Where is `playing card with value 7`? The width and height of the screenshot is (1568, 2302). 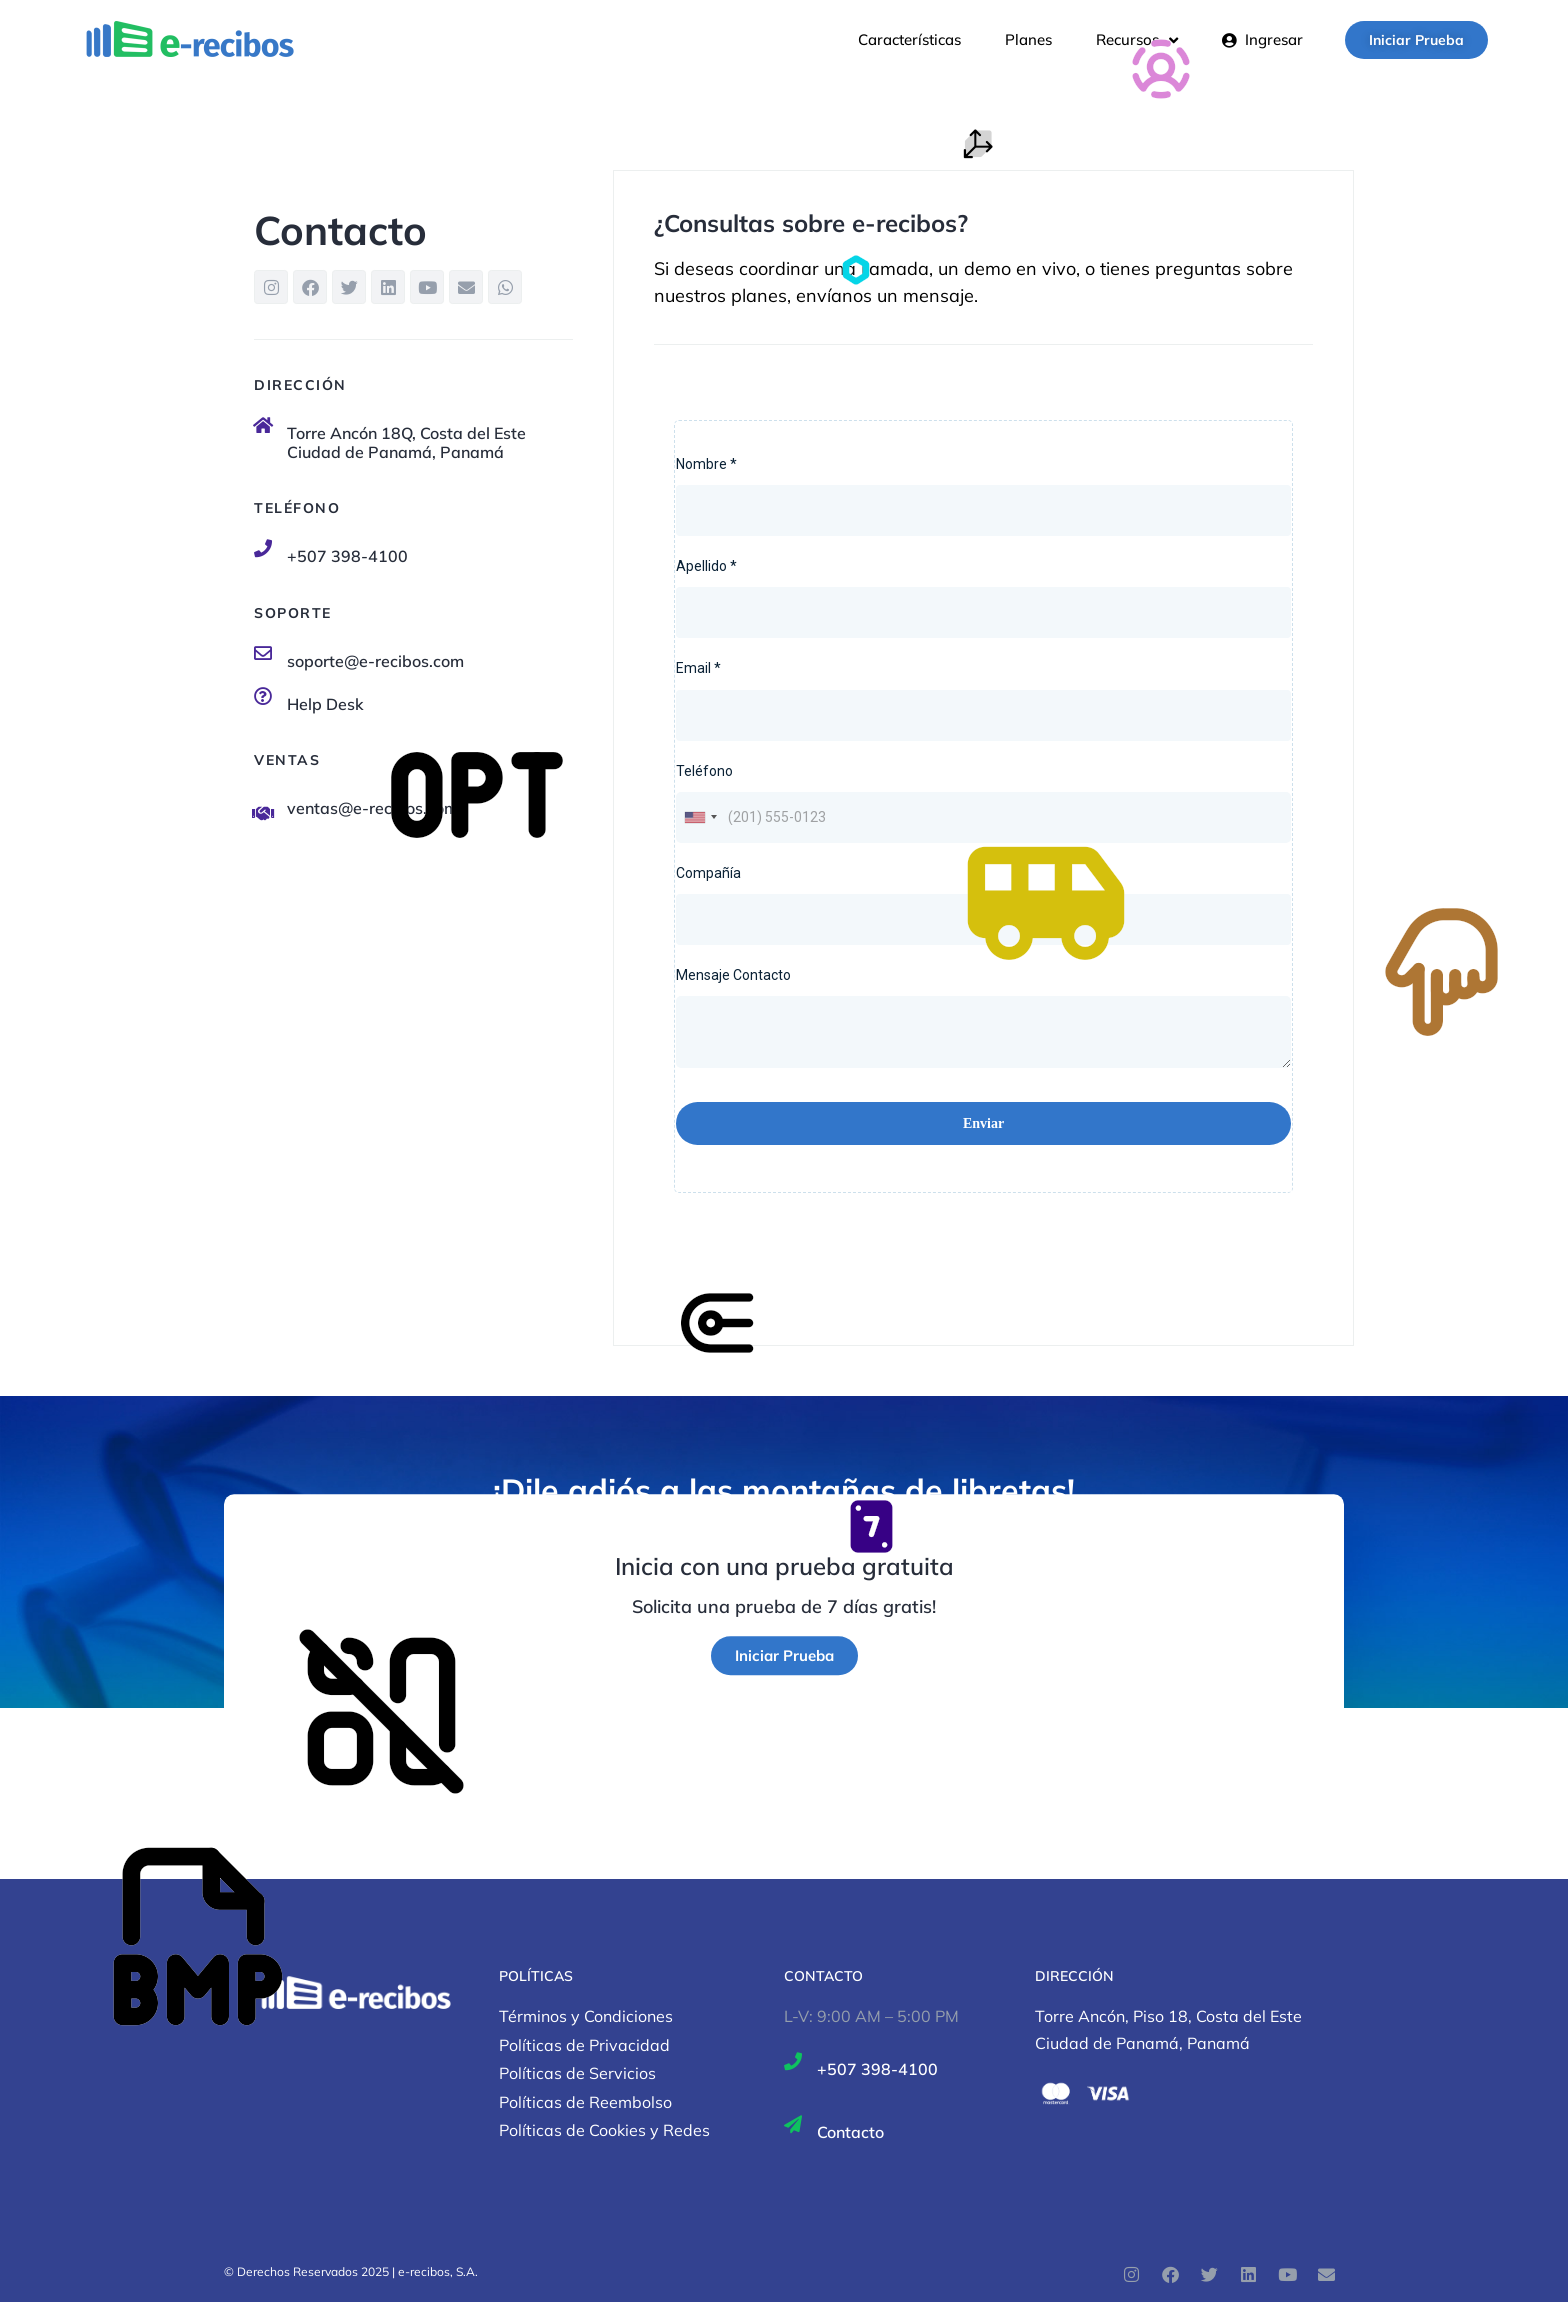 playing card with value 7 is located at coordinates (871, 1526).